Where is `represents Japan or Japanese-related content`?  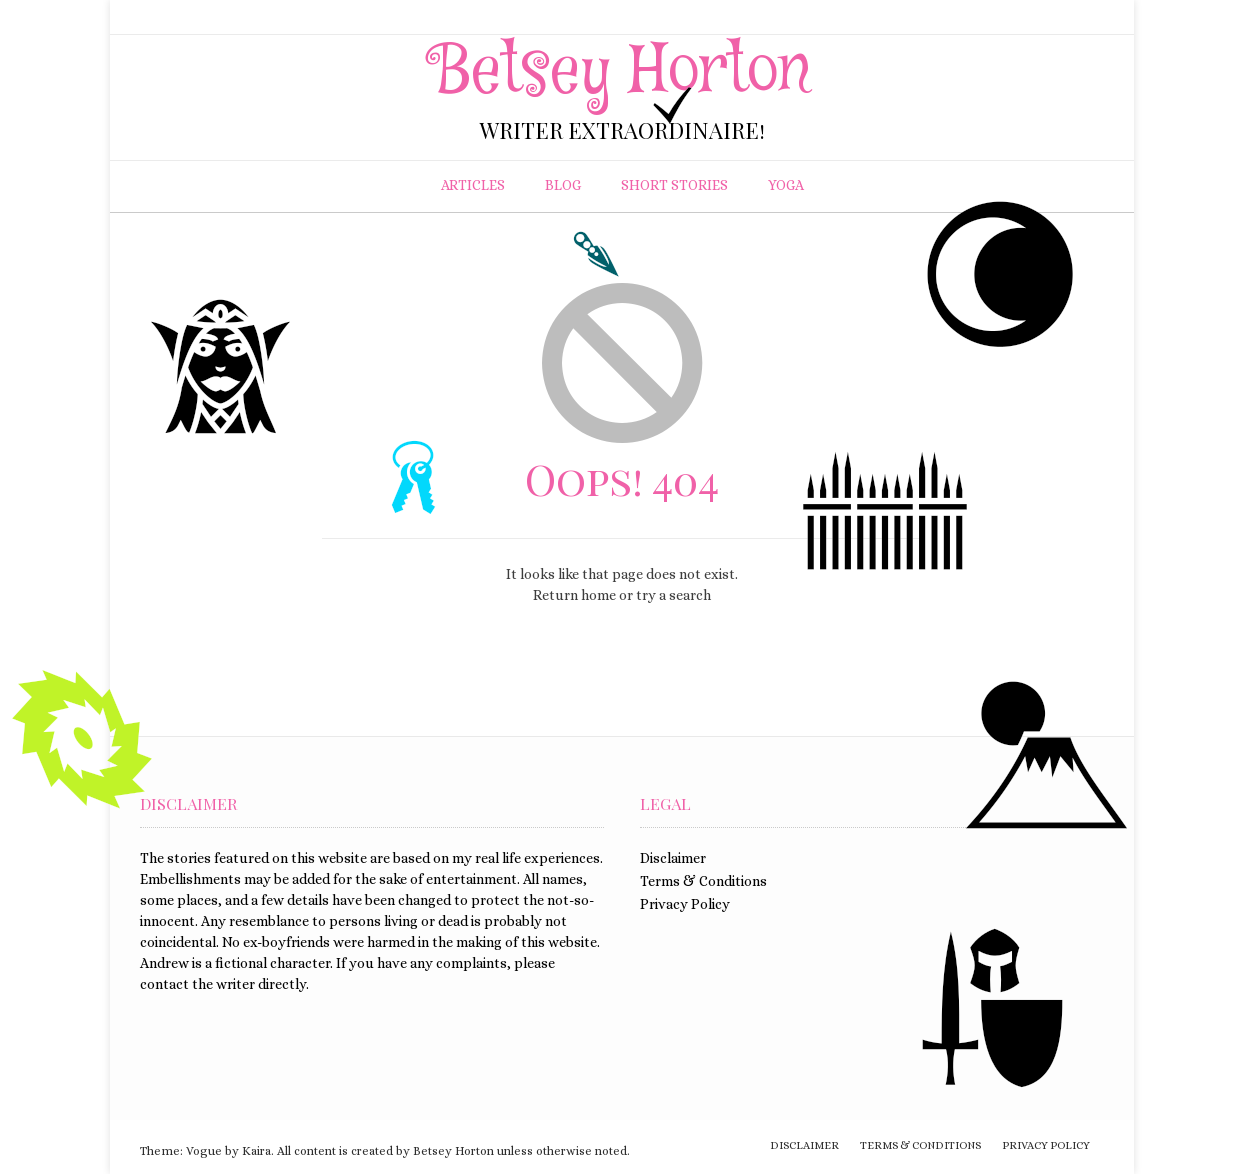
represents Japan or Japanese-related content is located at coordinates (1047, 751).